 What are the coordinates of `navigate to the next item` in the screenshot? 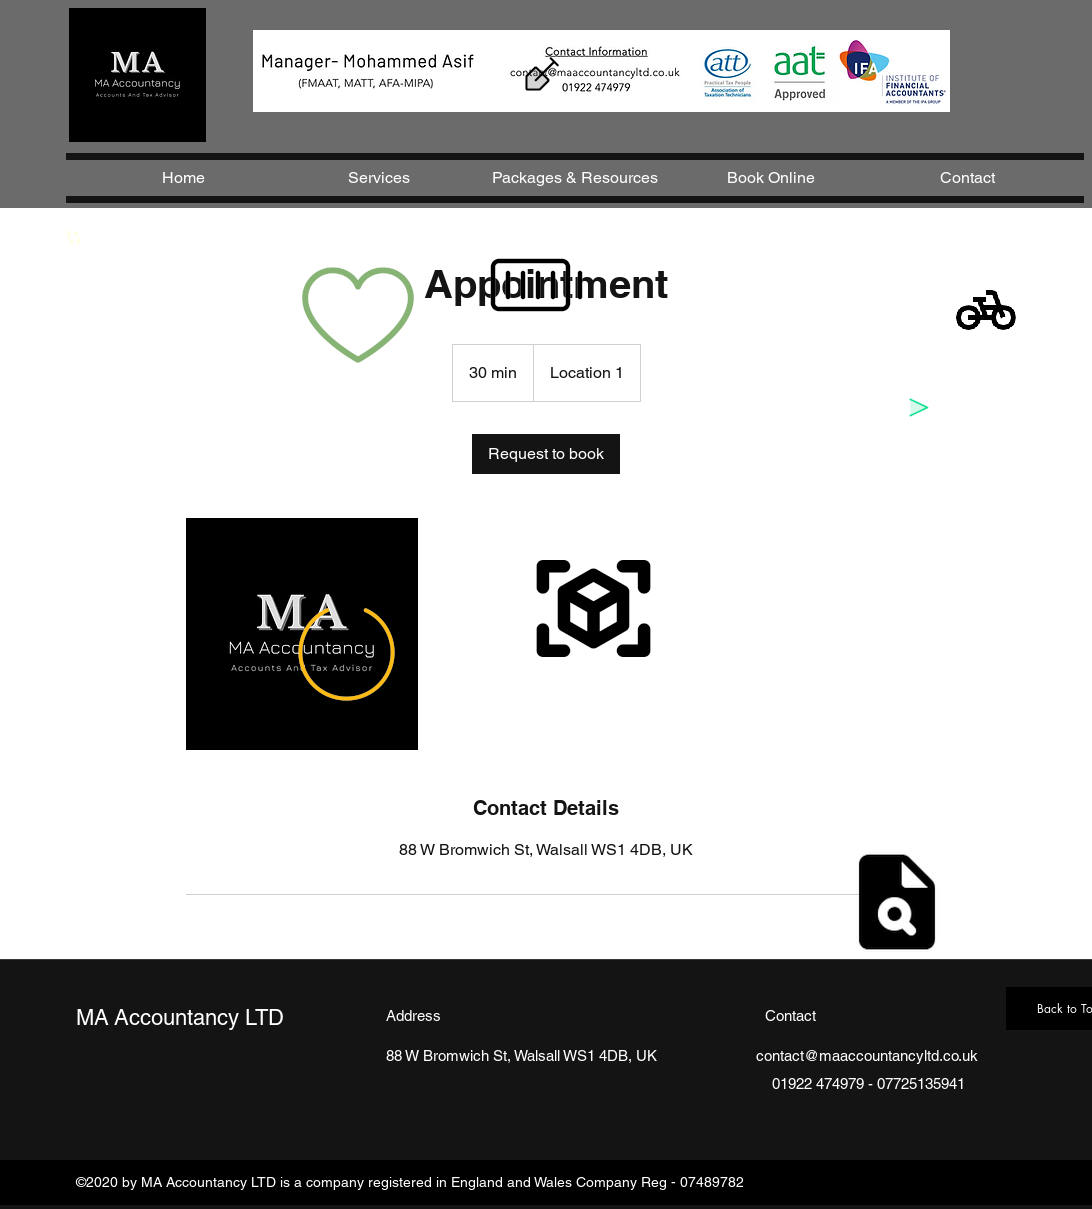 It's located at (917, 407).